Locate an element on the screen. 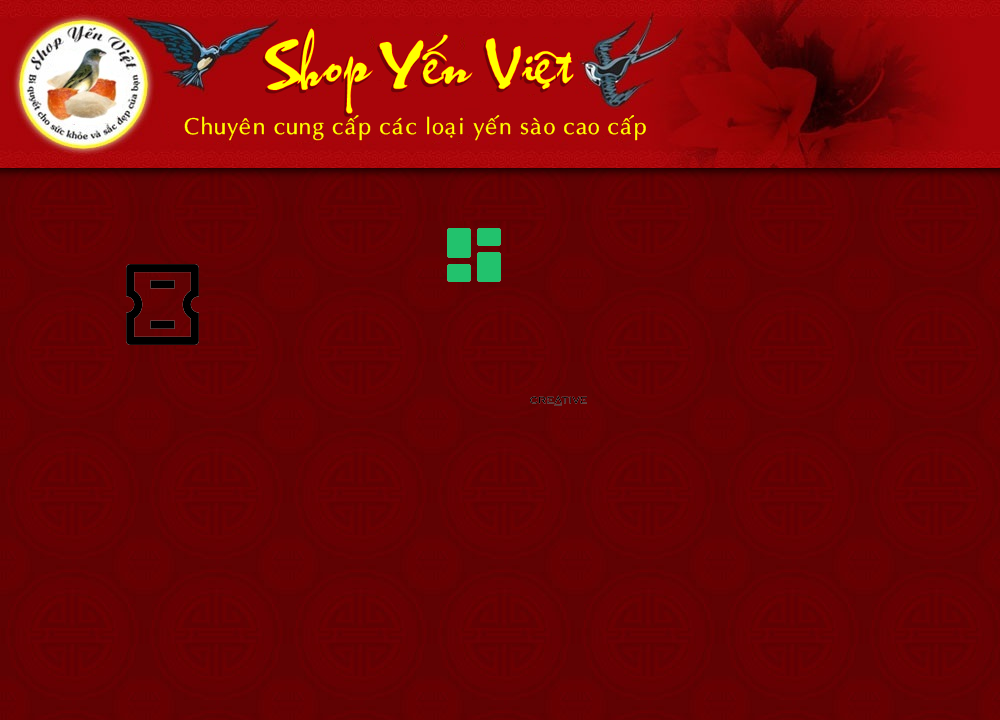  creative technology company logo is located at coordinates (558, 400).